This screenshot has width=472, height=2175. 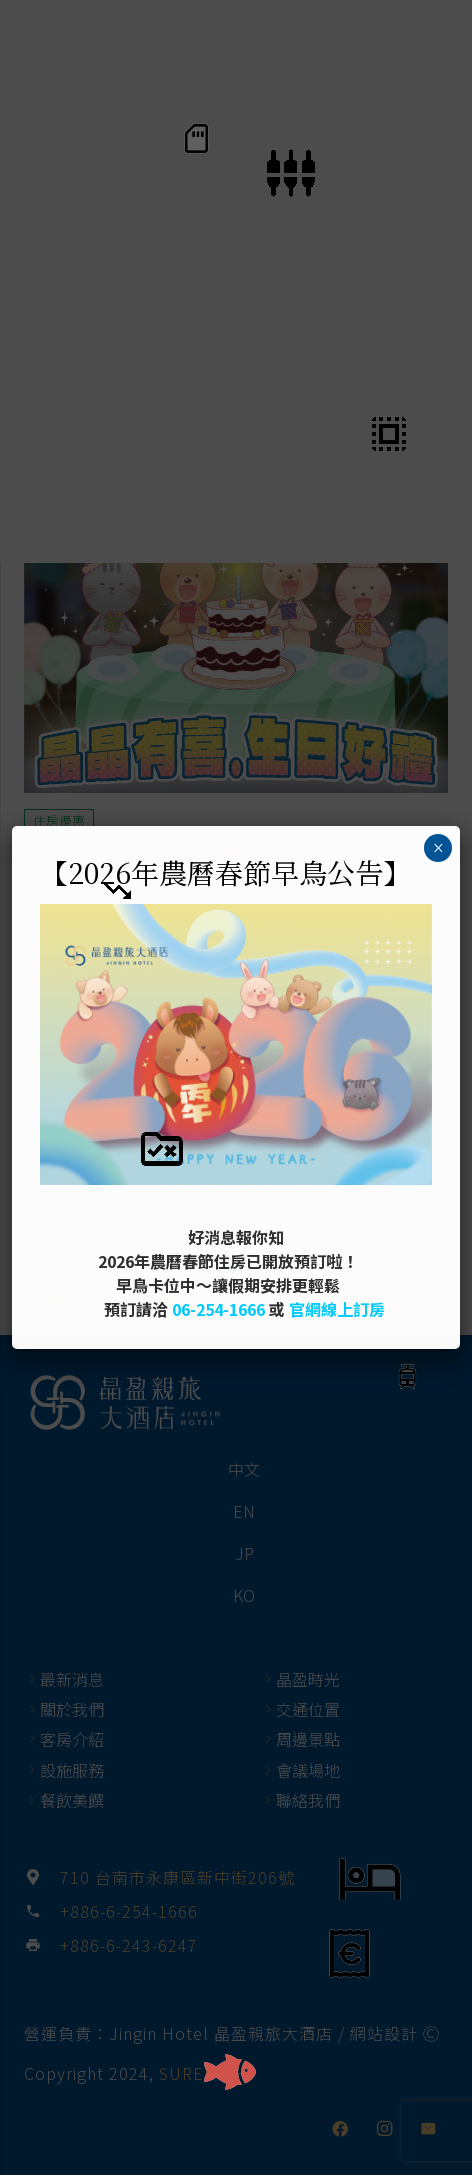 I want to click on indicates a downward trend in data or metrics, so click(x=117, y=890).